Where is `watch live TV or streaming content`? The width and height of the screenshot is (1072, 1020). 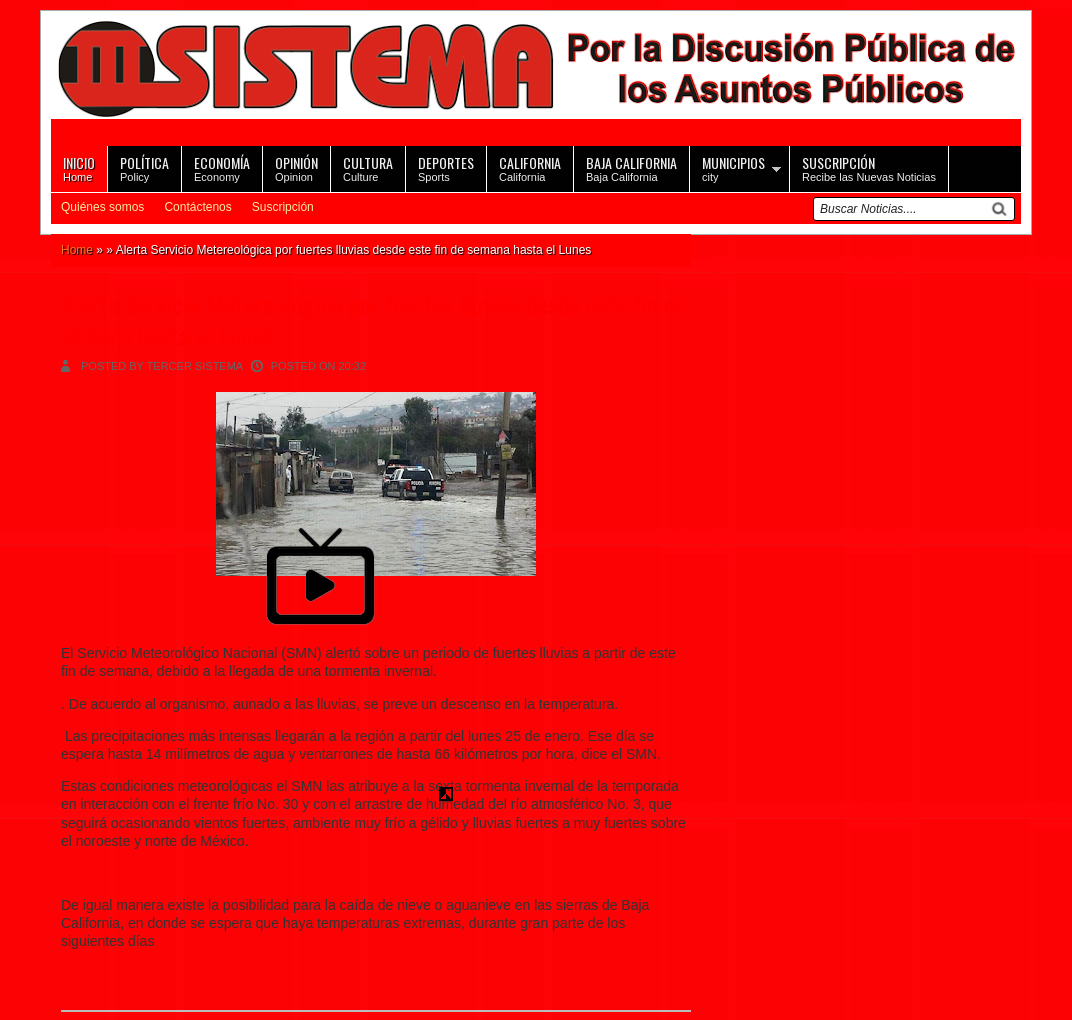 watch live TV or streaming content is located at coordinates (320, 575).